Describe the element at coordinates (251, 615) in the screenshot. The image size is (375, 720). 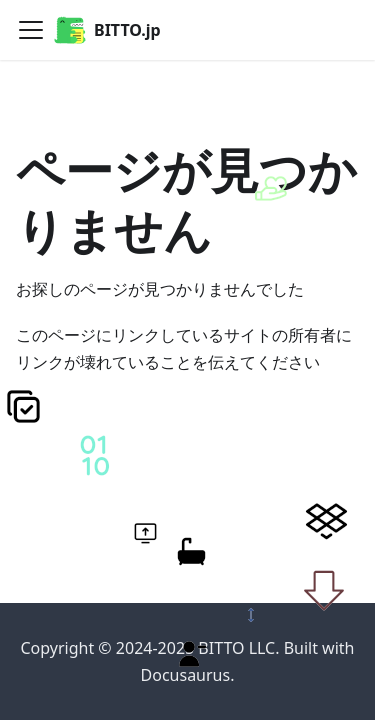
I see `adjust height or vertical size` at that location.